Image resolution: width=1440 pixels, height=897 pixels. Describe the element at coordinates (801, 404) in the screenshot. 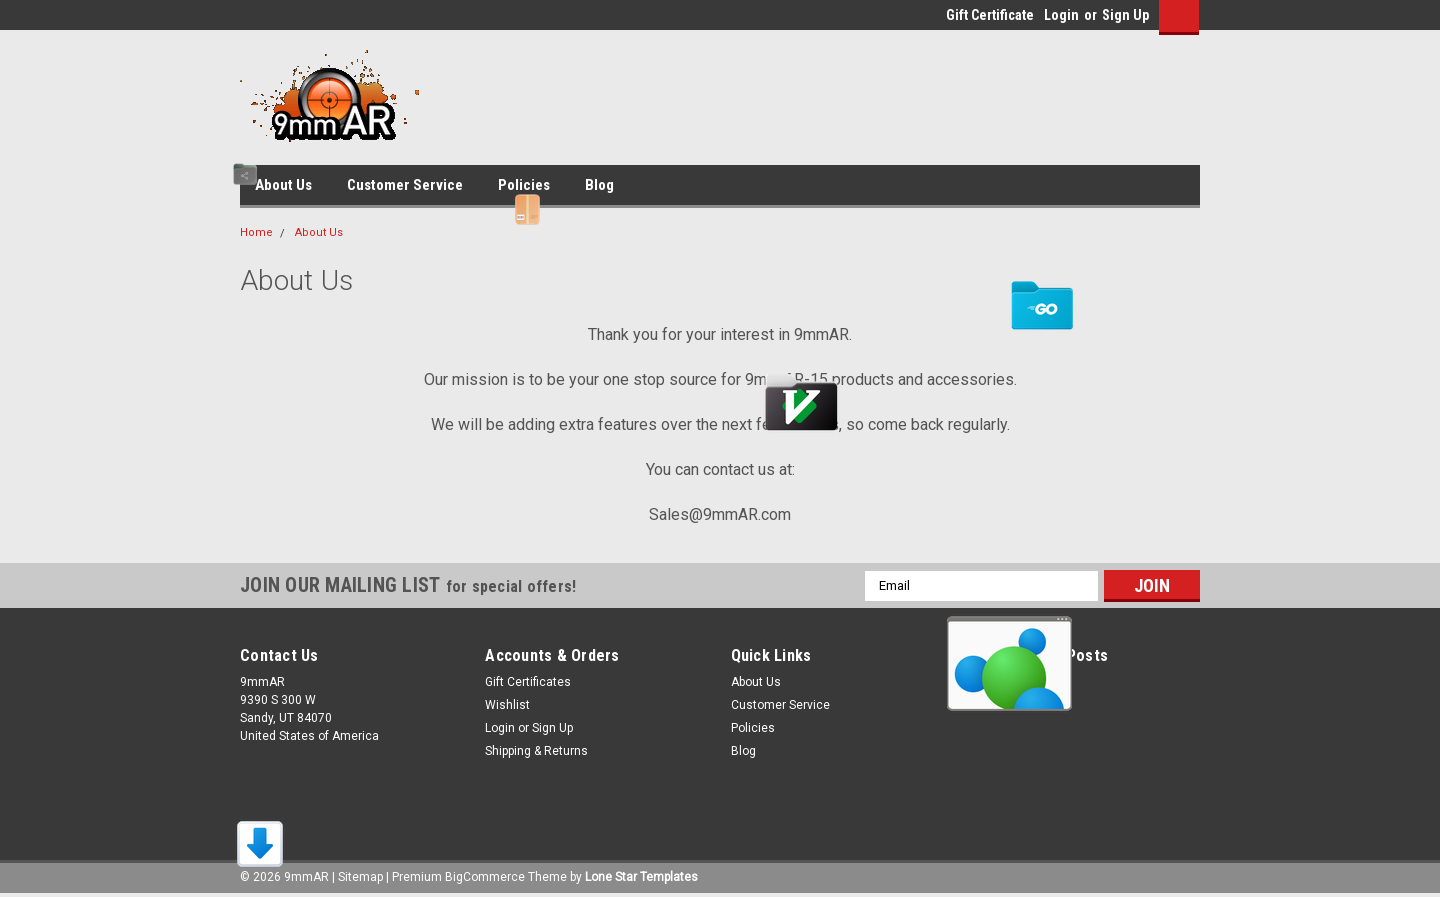

I see `folder containing vim editor configuration files` at that location.